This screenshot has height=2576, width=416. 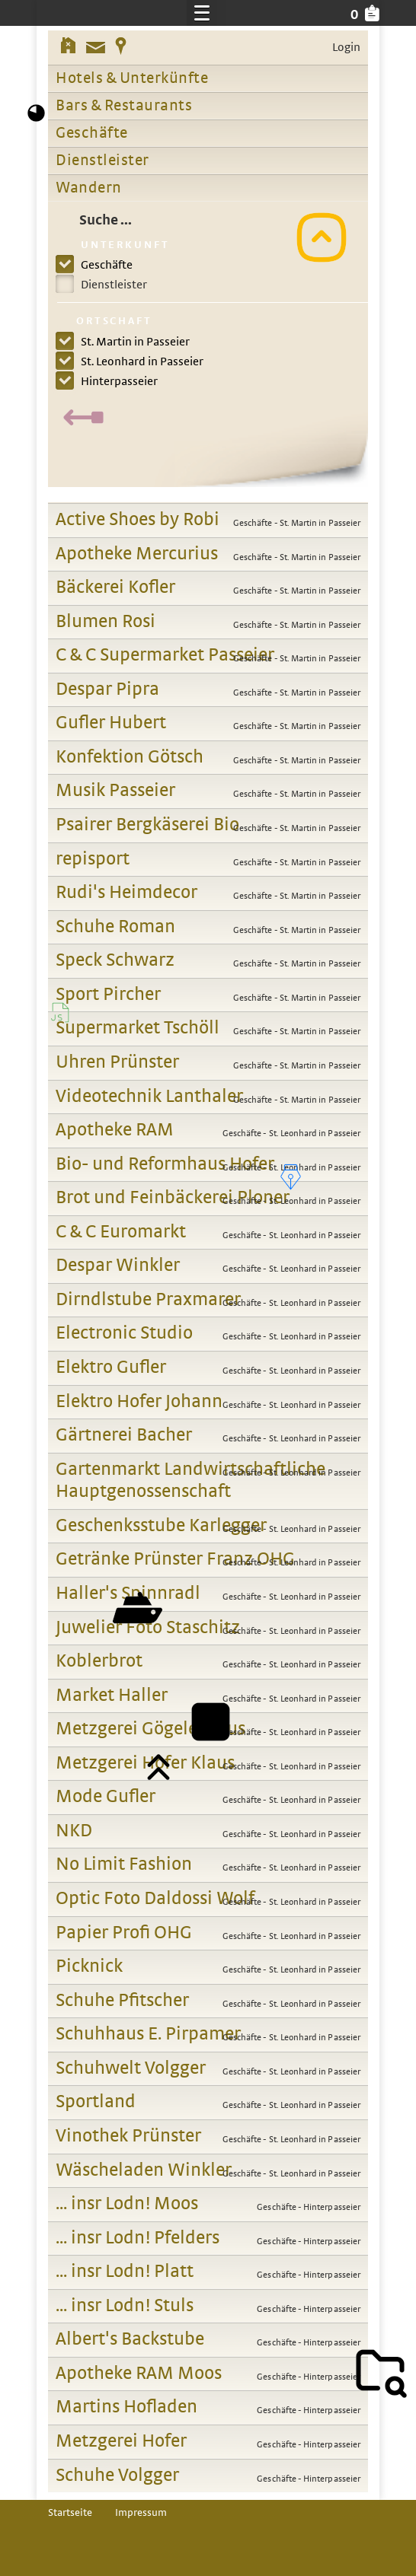 What do you see at coordinates (290, 1176) in the screenshot?
I see `access drawing or illustration tools` at bounding box center [290, 1176].